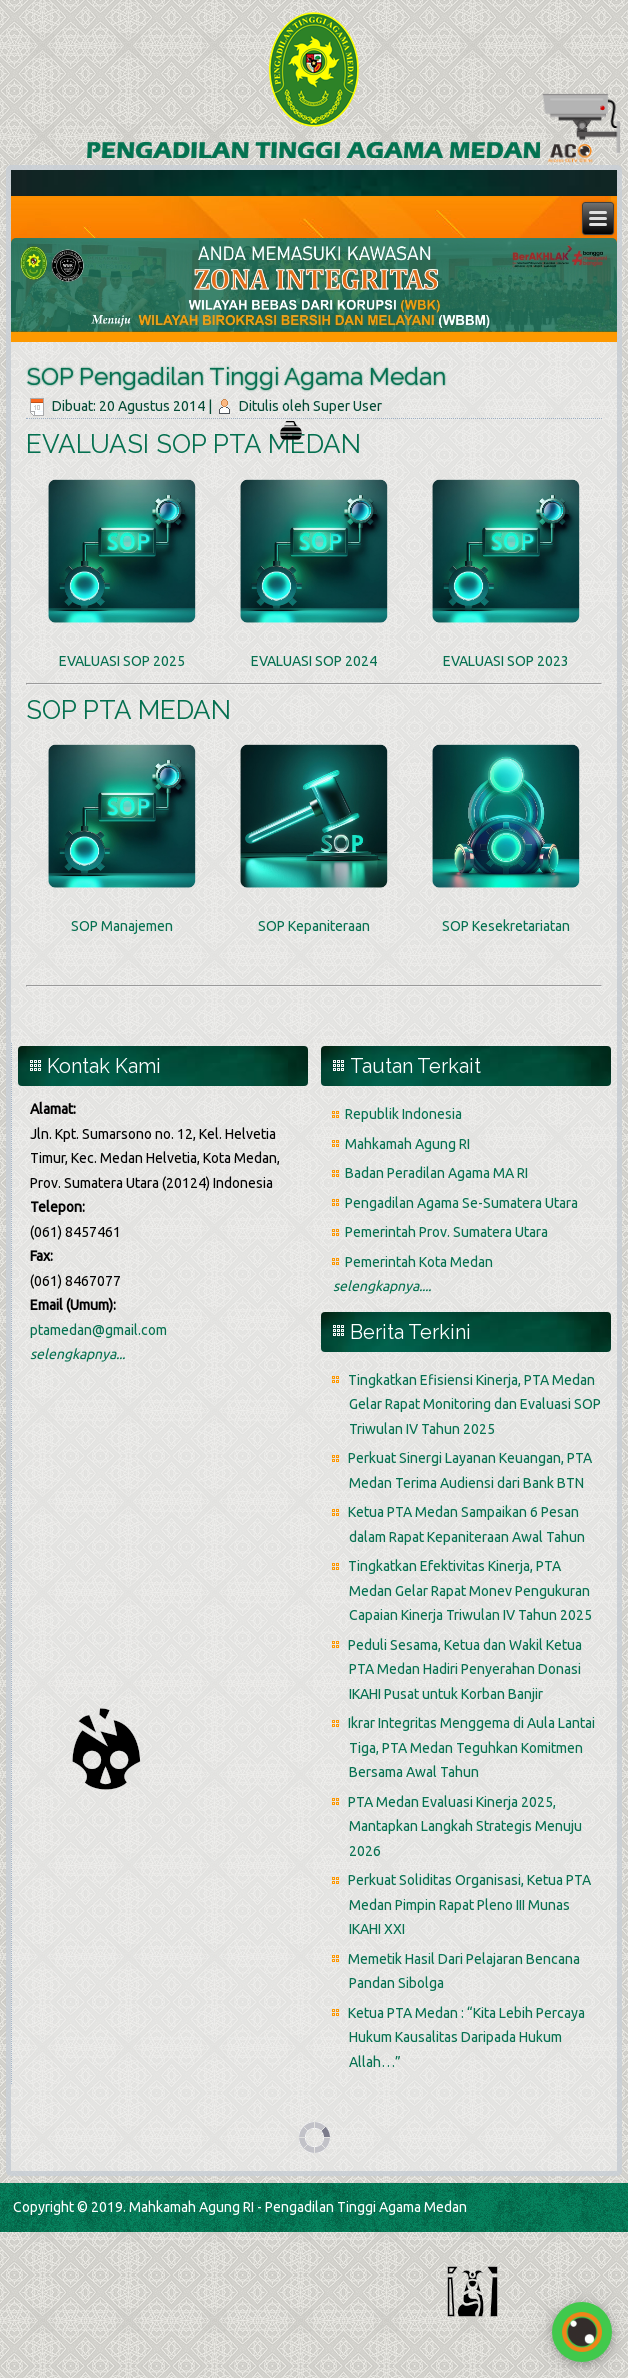  I want to click on access curling game or sports content, so click(291, 429).